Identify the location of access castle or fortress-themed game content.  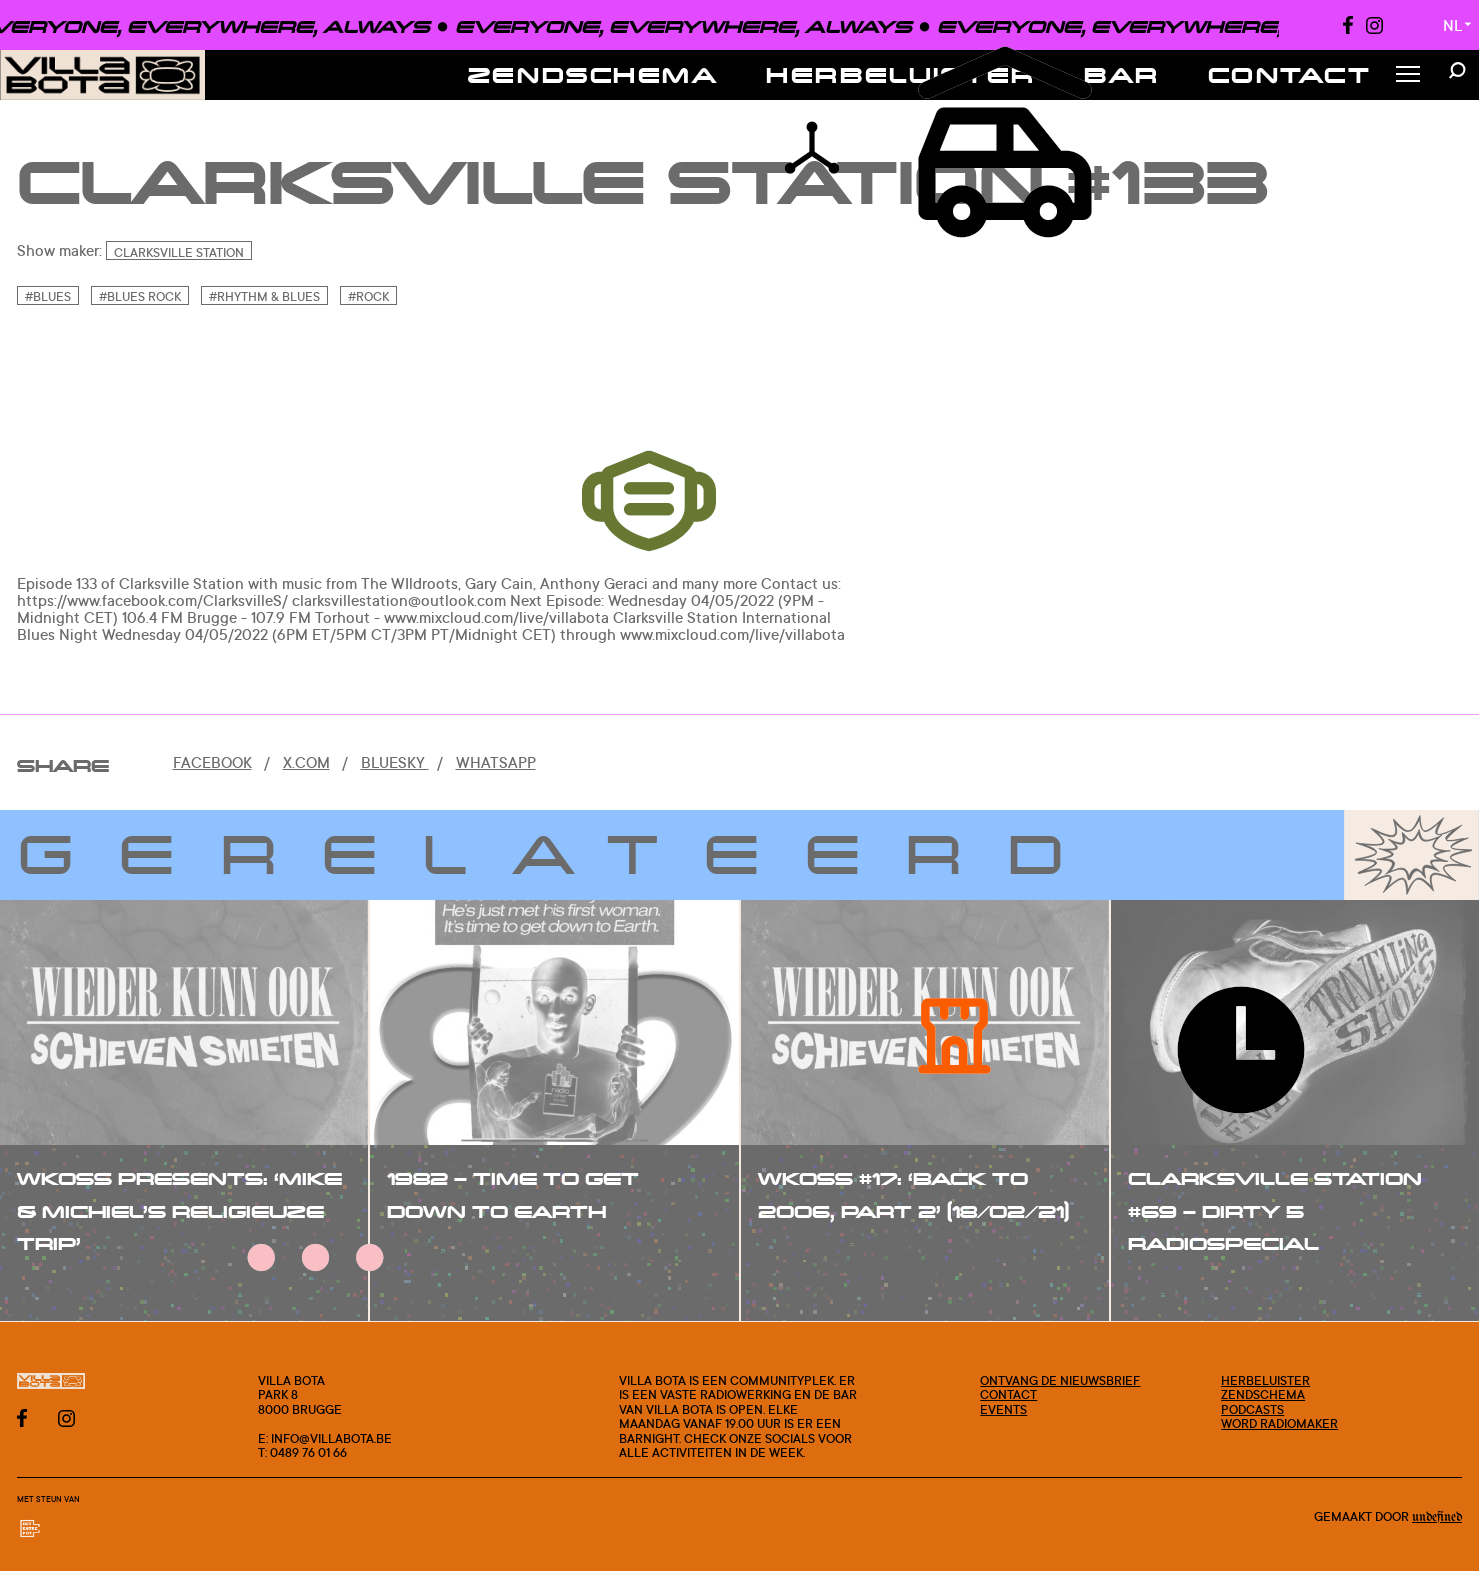
(954, 1034).